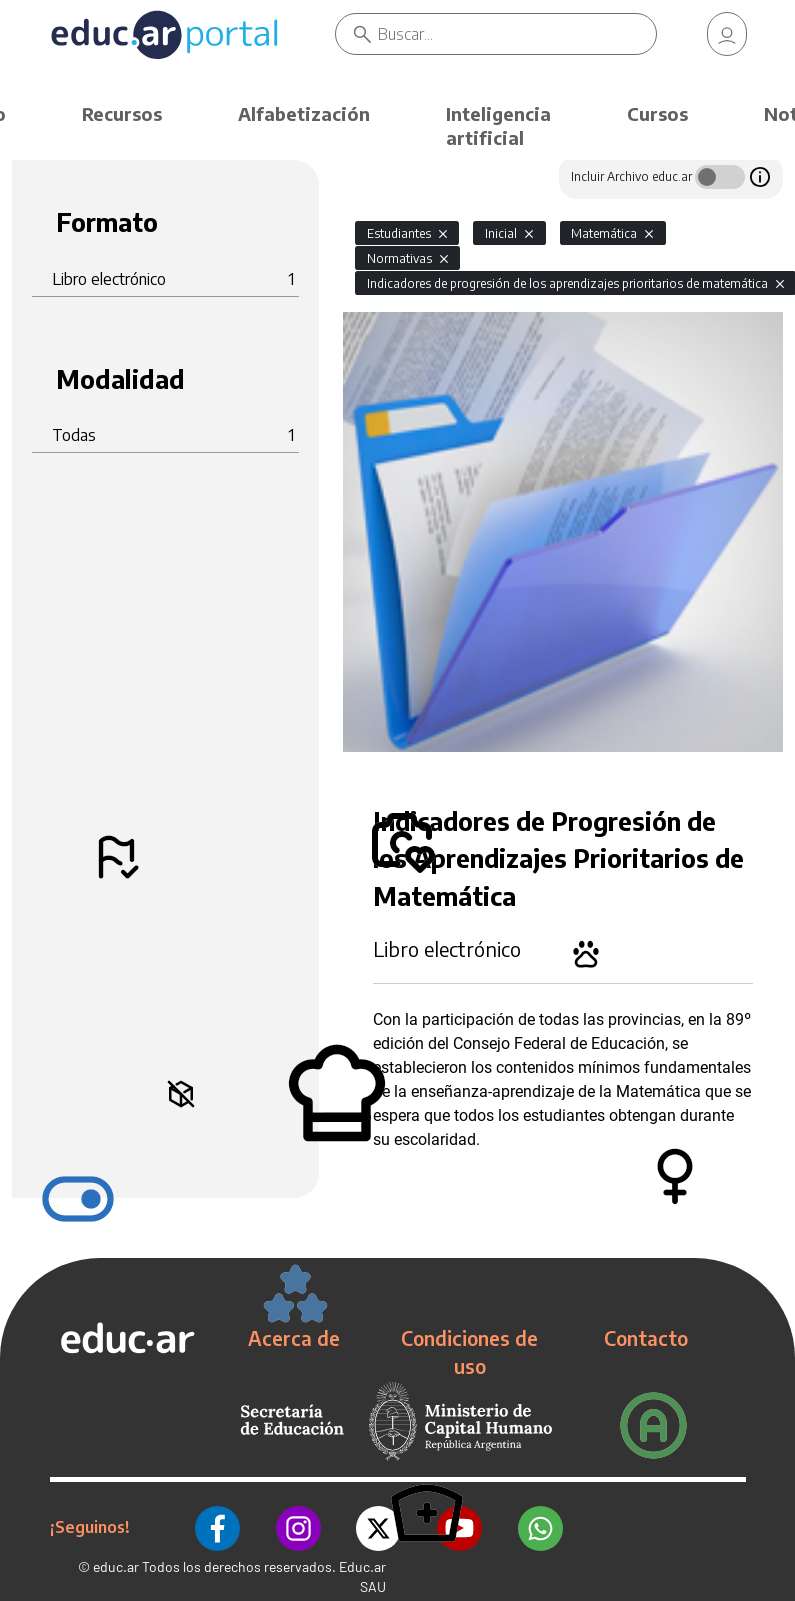 The width and height of the screenshot is (795, 1601). What do you see at coordinates (116, 856) in the screenshot?
I see `mark task or item as complete` at bounding box center [116, 856].